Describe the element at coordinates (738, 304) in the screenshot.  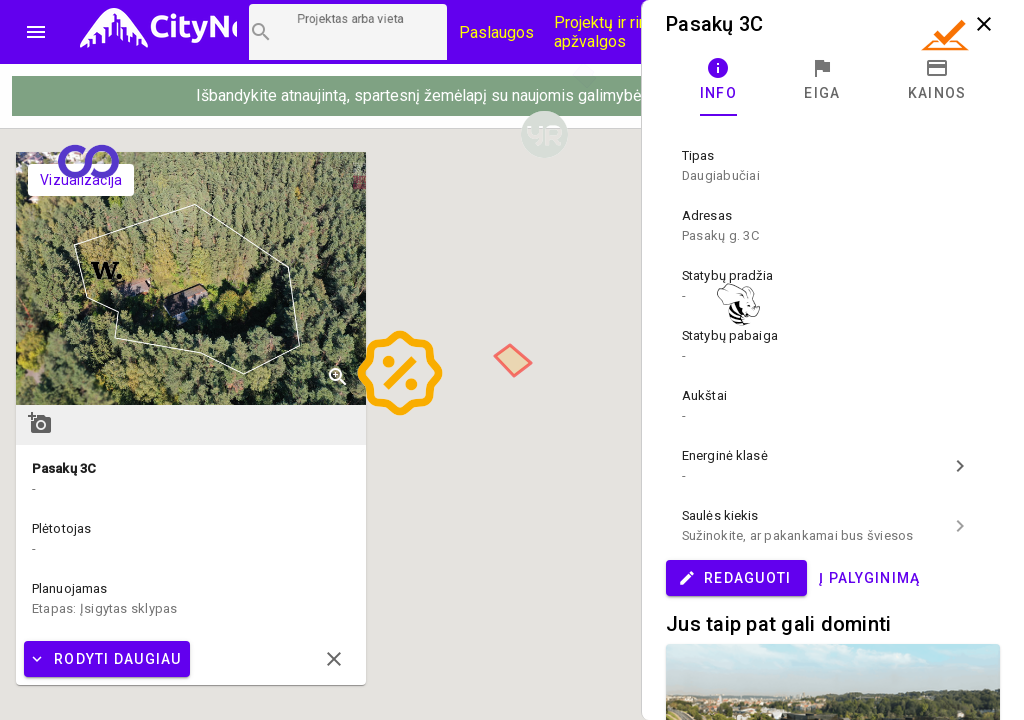
I see `apache hive data warehouse software logo` at that location.